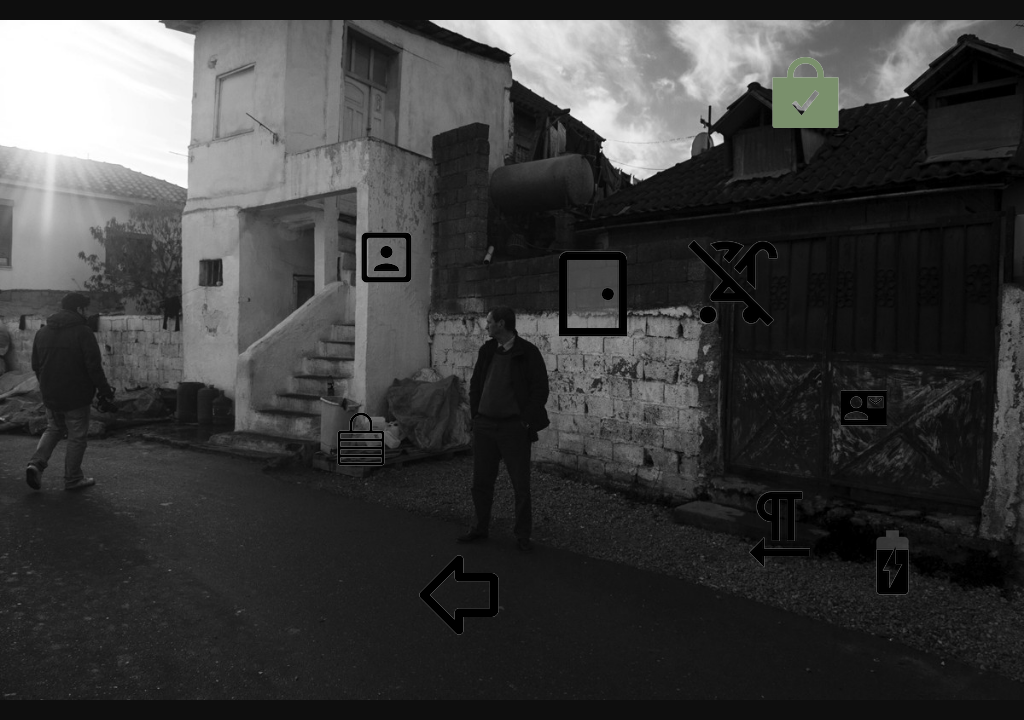 The image size is (1024, 720). I want to click on indicates strollers are not permitted in this area, so click(734, 280).